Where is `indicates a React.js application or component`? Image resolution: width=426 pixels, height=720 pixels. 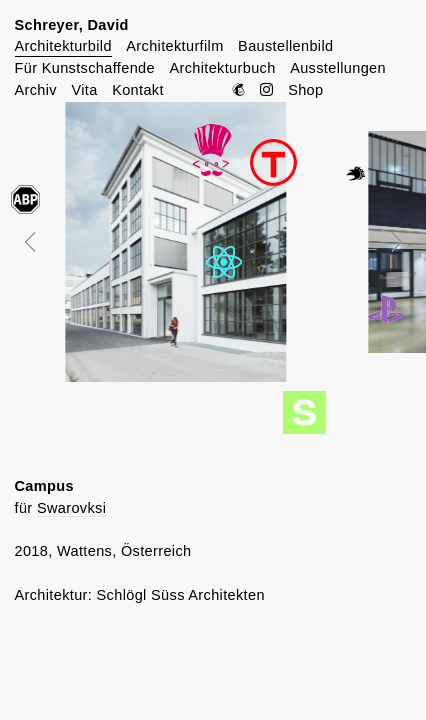
indicates a React.js application or component is located at coordinates (224, 262).